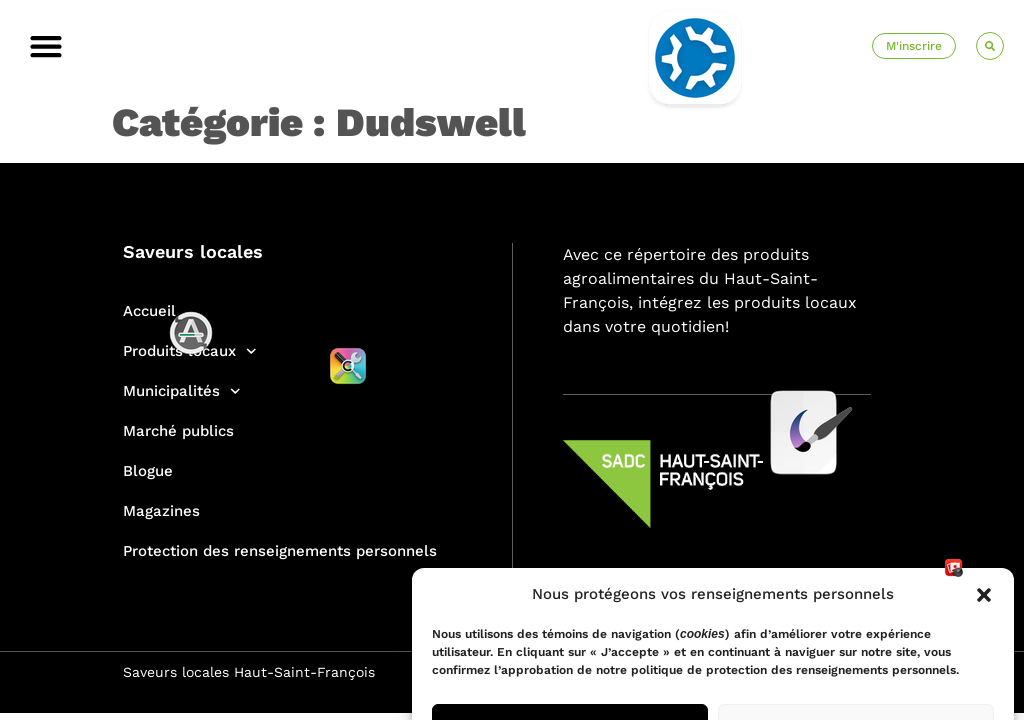  What do you see at coordinates (191, 333) in the screenshot?
I see `open the software update manager` at bounding box center [191, 333].